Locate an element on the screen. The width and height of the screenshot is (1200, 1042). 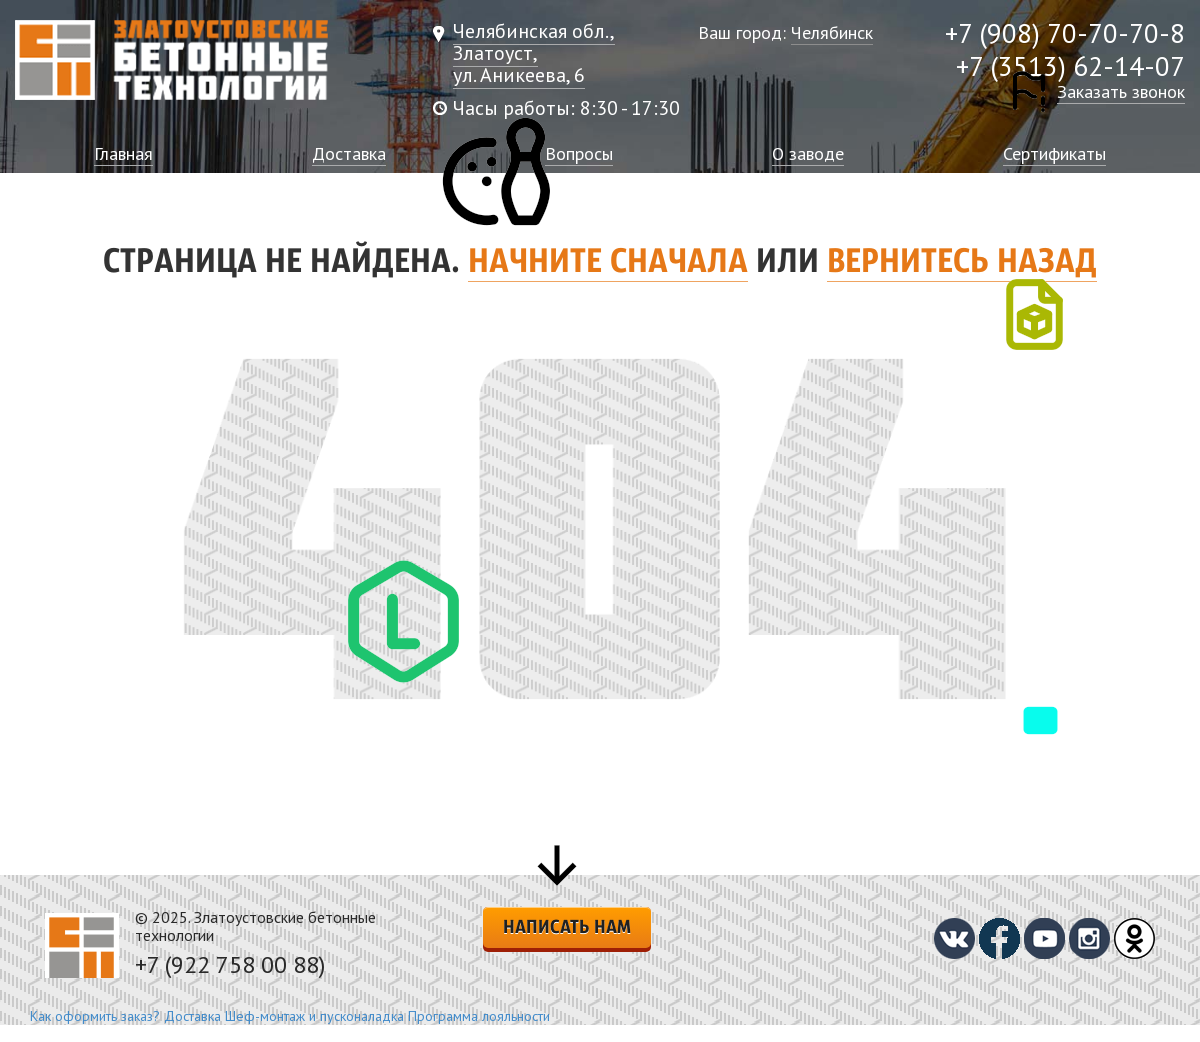
browse bowling alleys nearby is located at coordinates (496, 171).